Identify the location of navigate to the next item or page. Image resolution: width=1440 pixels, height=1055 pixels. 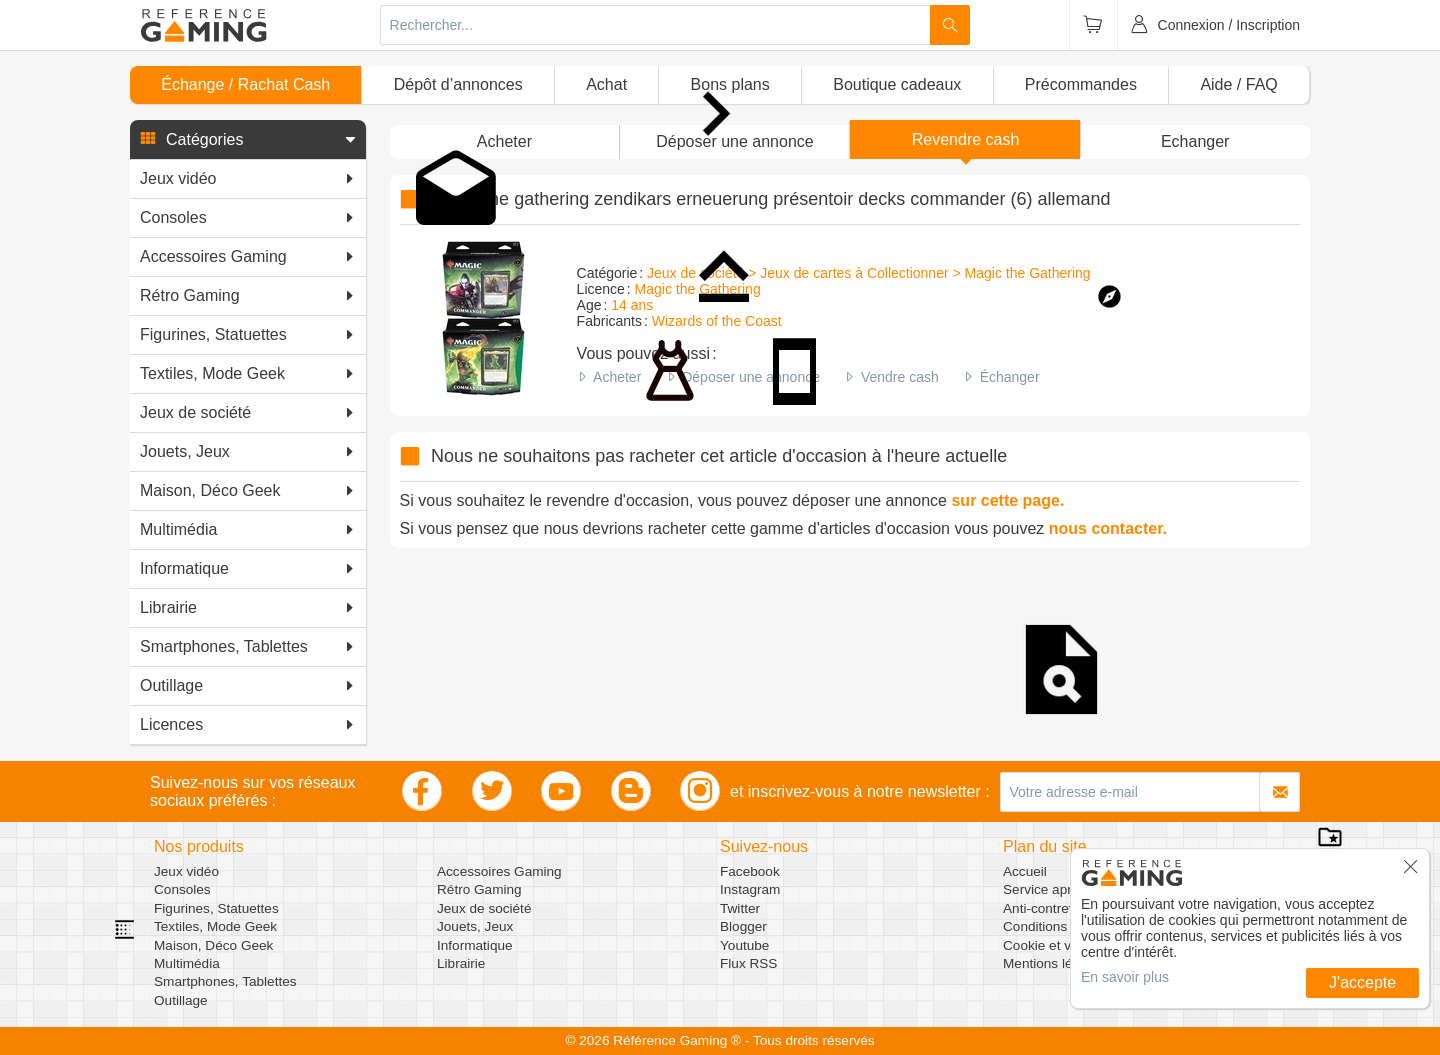
(715, 113).